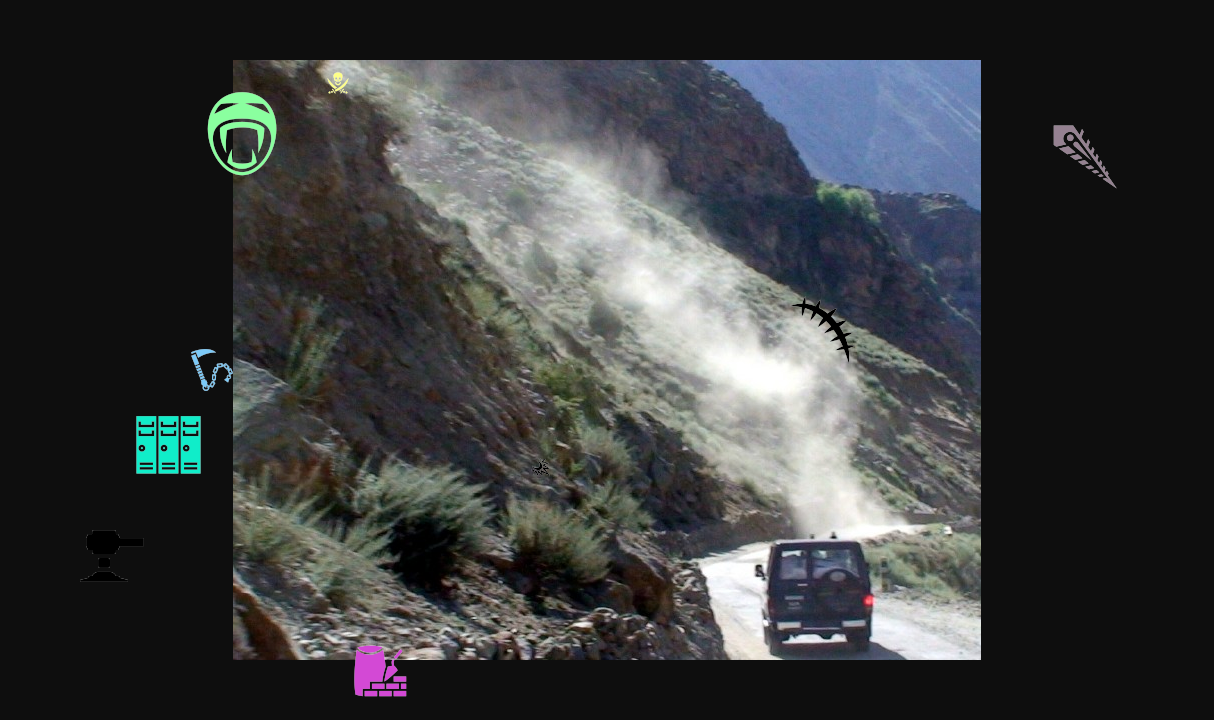  What do you see at coordinates (822, 330) in the screenshot?
I see `indicates damage or injury status in a game` at bounding box center [822, 330].